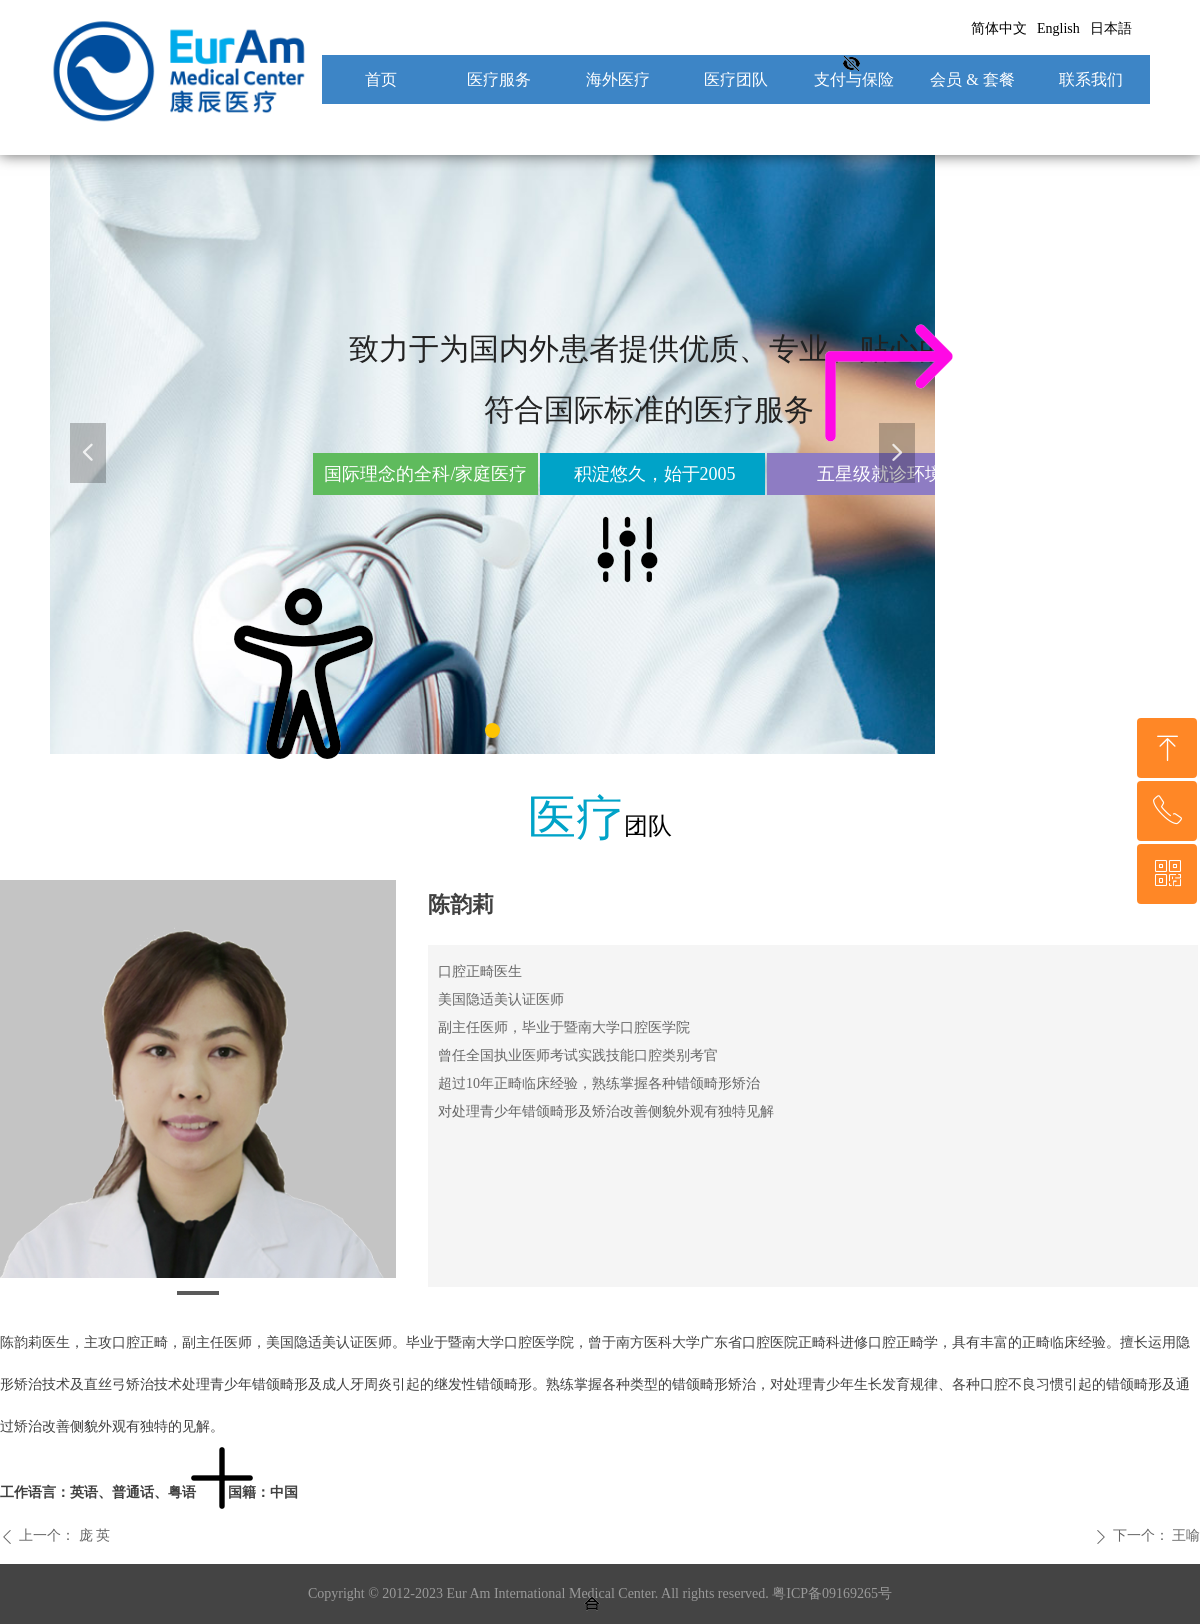  I want to click on access accessibility settings, so click(303, 673).